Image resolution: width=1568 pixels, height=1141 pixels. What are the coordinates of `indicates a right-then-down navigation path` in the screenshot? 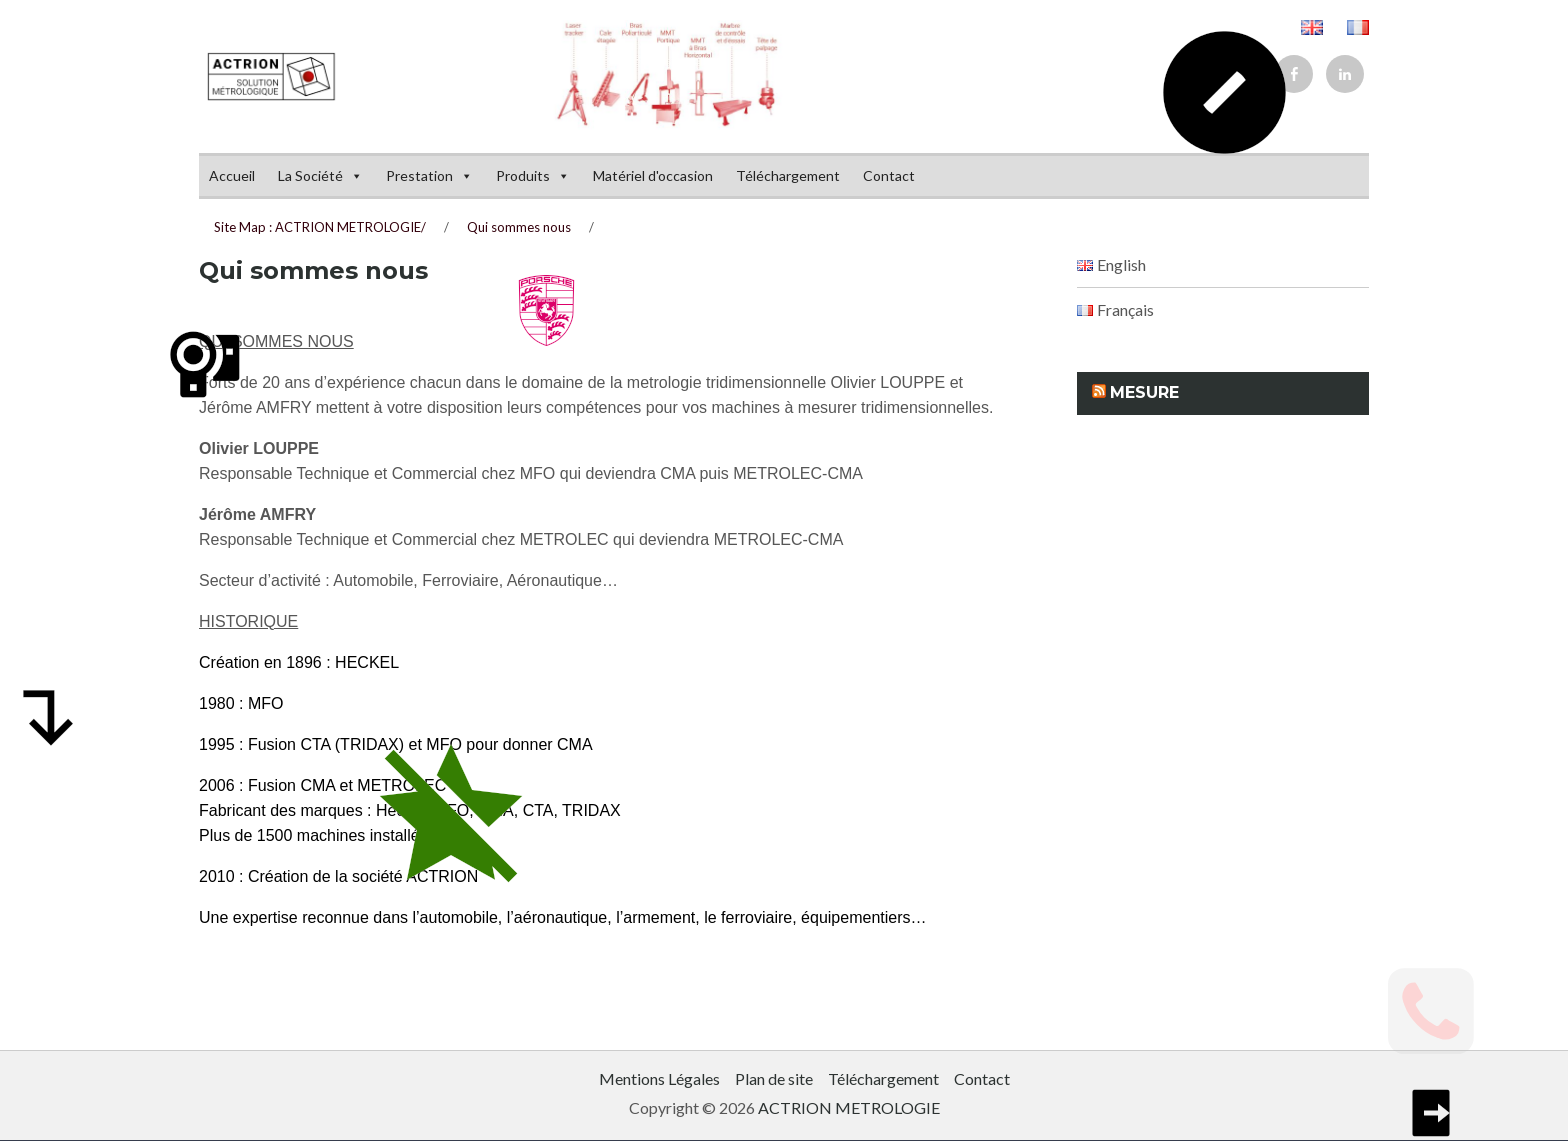 It's located at (47, 714).